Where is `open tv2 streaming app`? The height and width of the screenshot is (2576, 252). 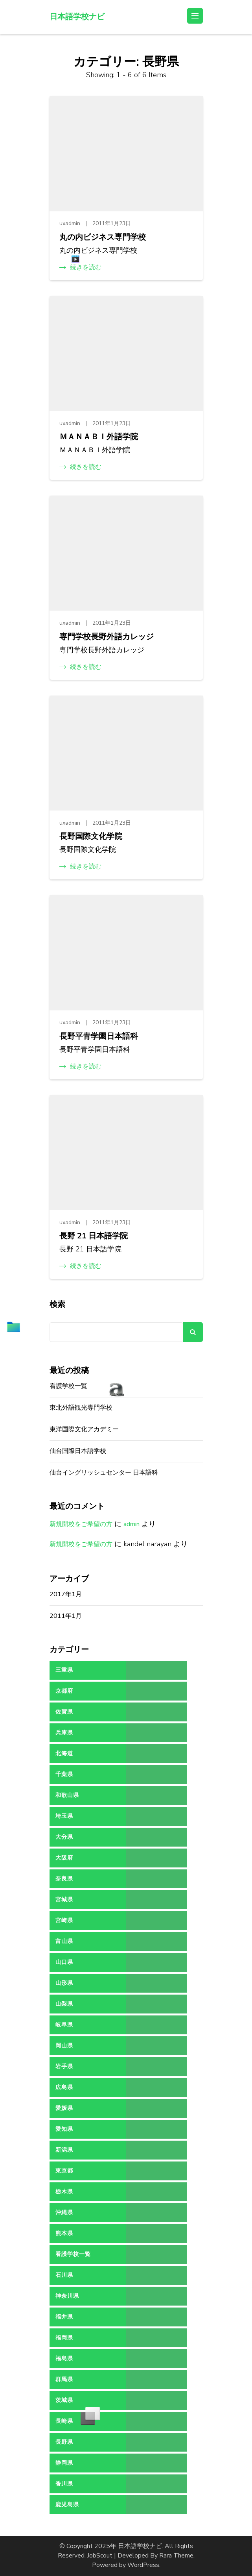 open tv2 streaming app is located at coordinates (75, 259).